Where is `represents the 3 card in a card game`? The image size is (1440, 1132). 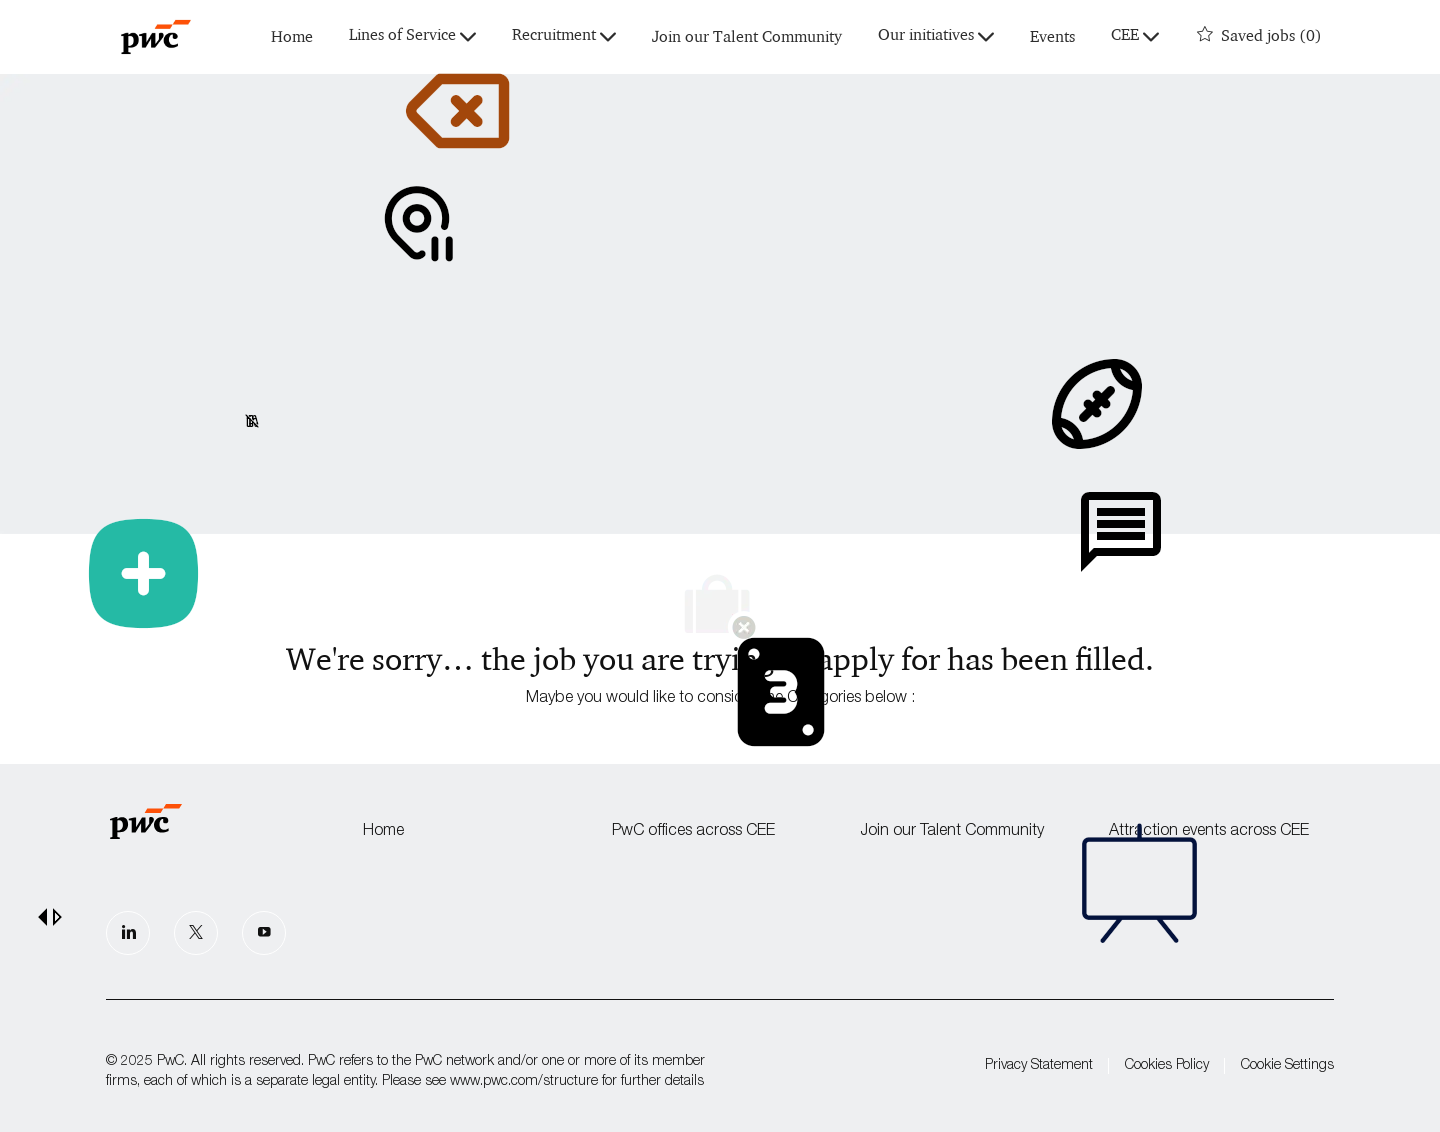 represents the 3 card in a card game is located at coordinates (781, 692).